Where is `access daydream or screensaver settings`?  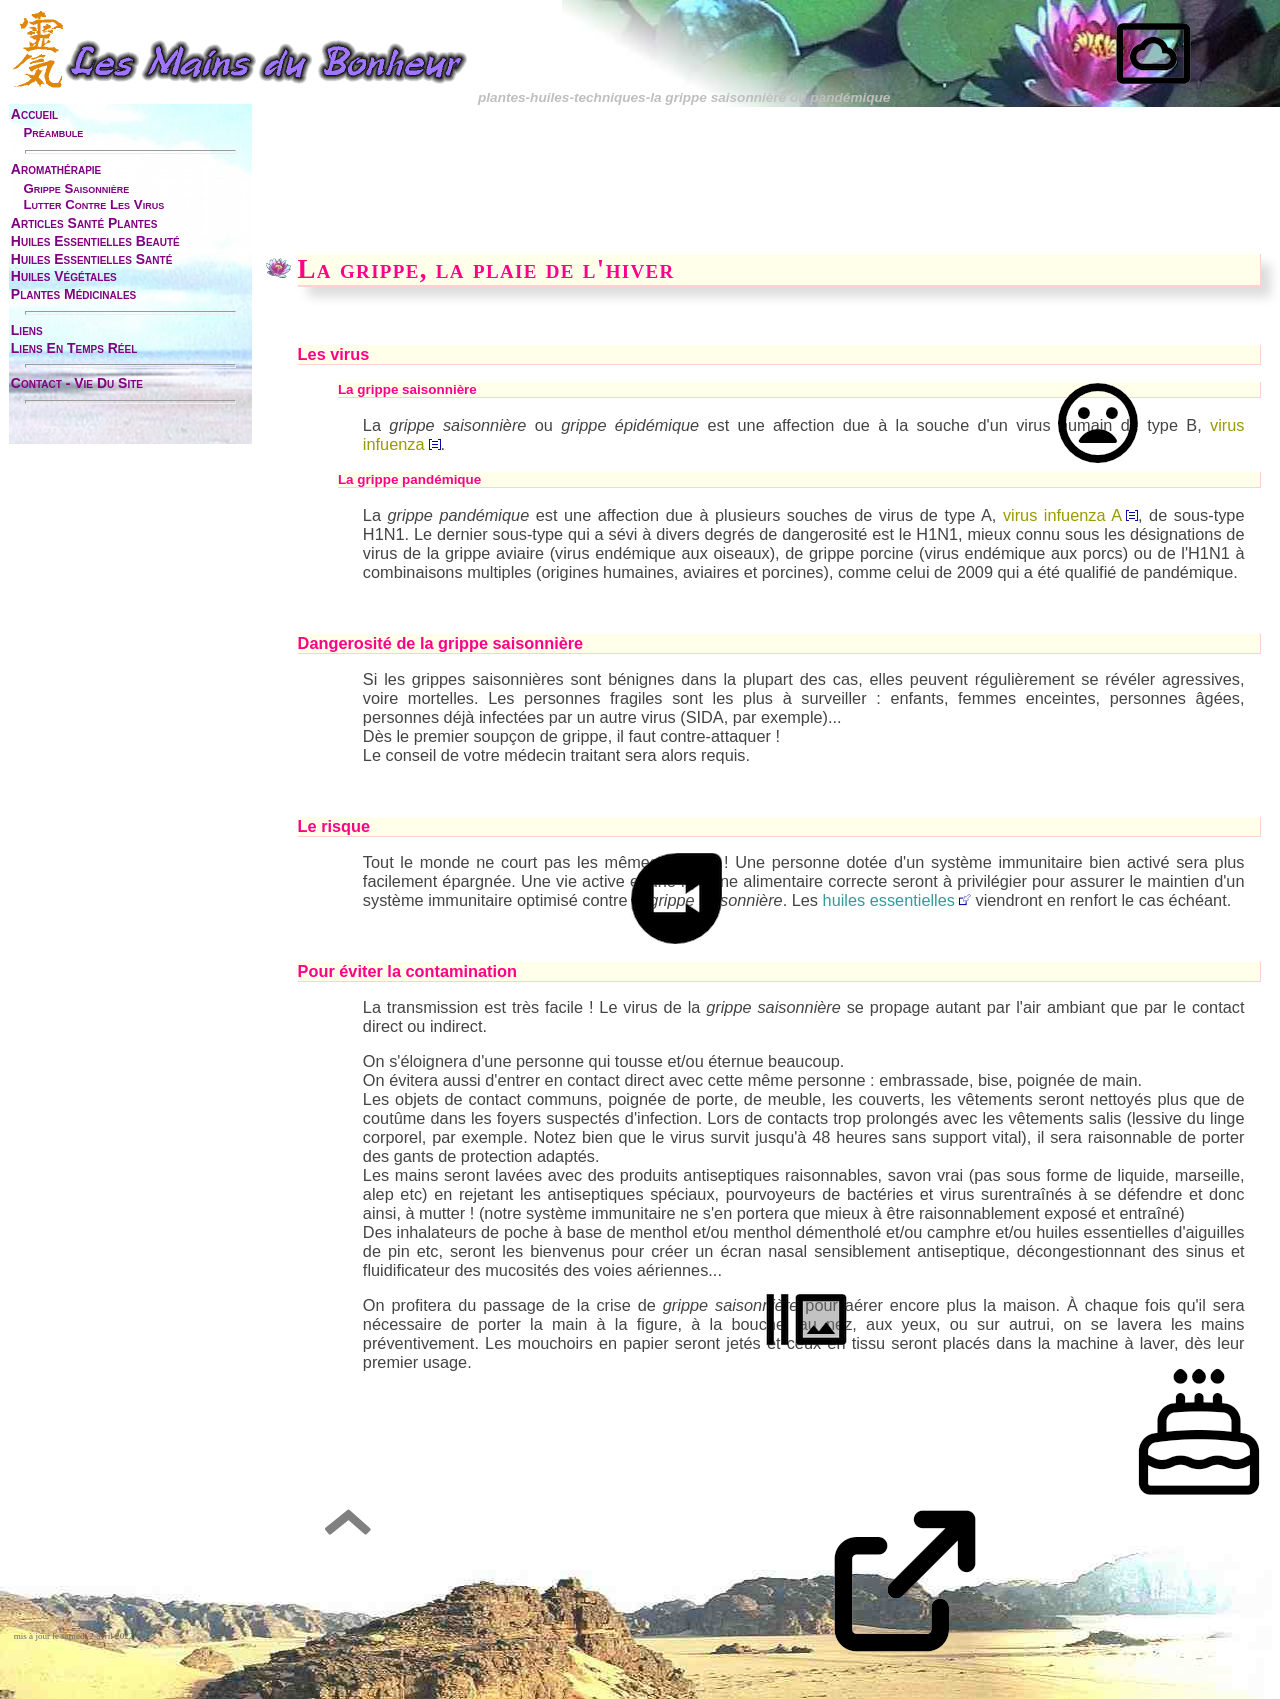
access daydream or screensaver settings is located at coordinates (1153, 53).